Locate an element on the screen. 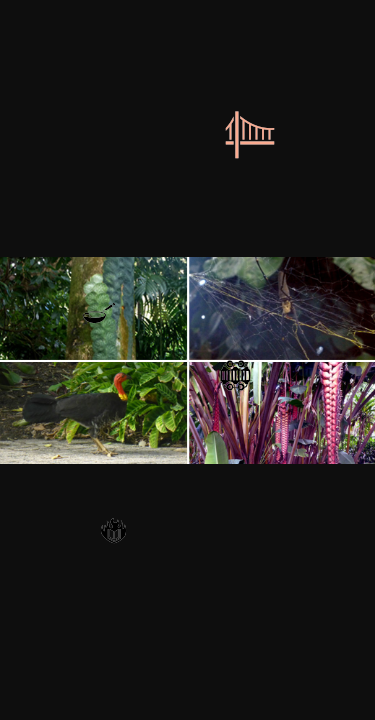 Image resolution: width=375 pixels, height=720 pixels. access cooking or stir-fry recipes is located at coordinates (99, 312).